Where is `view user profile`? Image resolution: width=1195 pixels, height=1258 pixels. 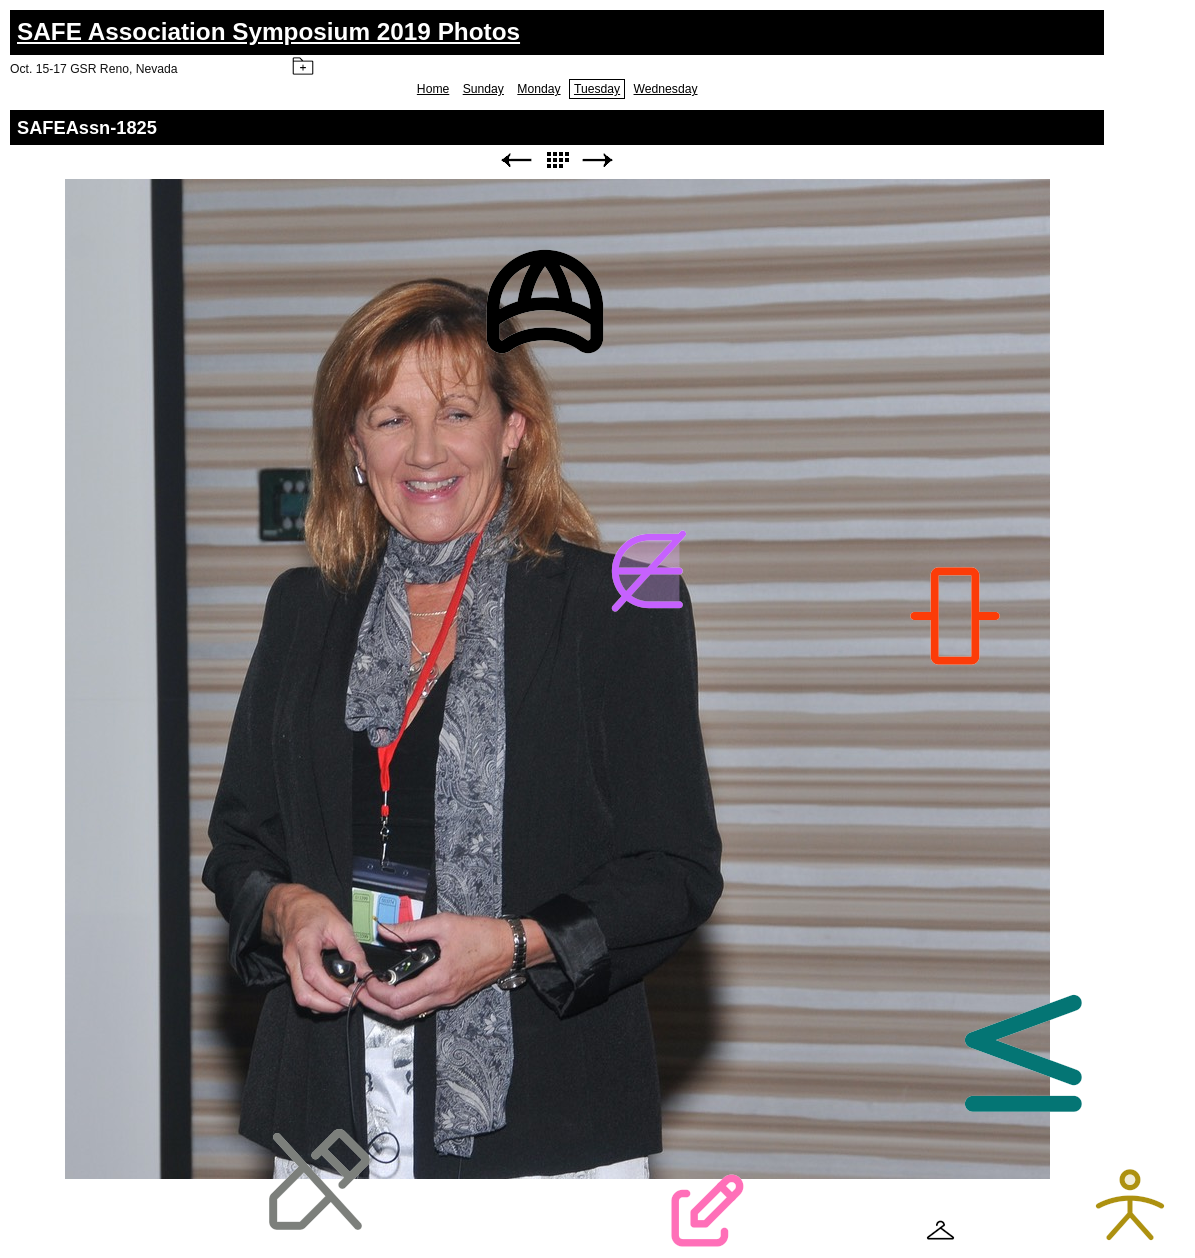
view user profile is located at coordinates (1130, 1206).